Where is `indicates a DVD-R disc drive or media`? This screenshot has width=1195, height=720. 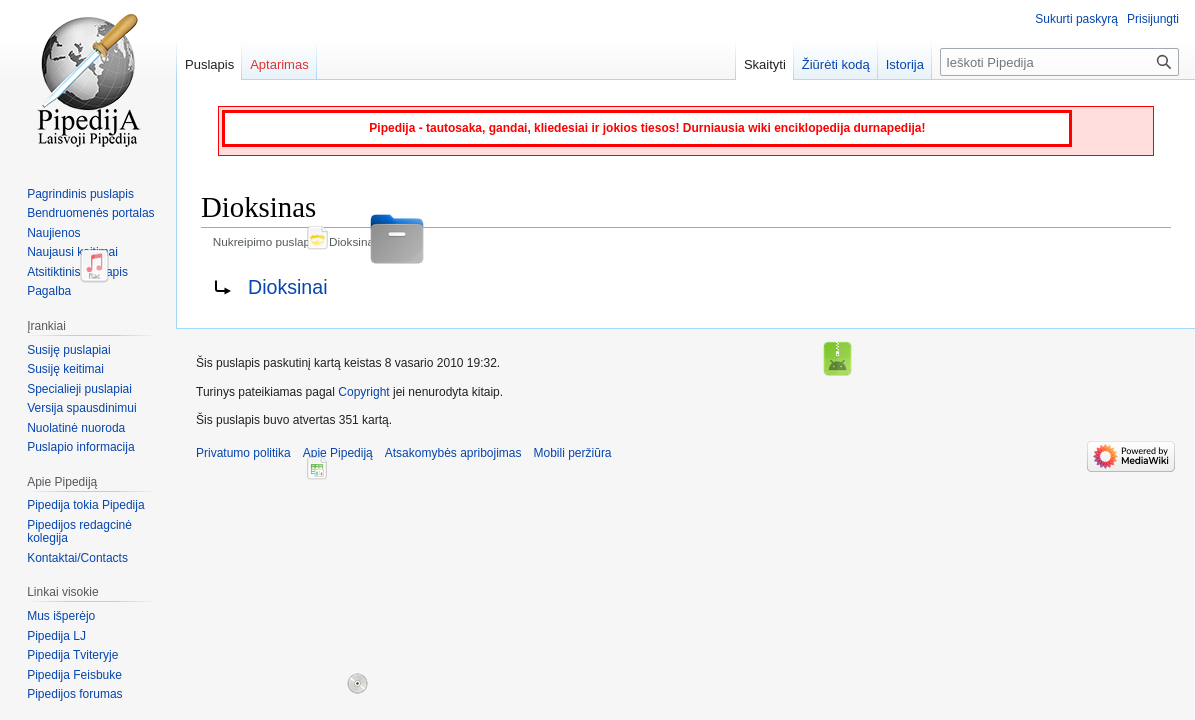 indicates a DVD-R disc drive or media is located at coordinates (357, 683).